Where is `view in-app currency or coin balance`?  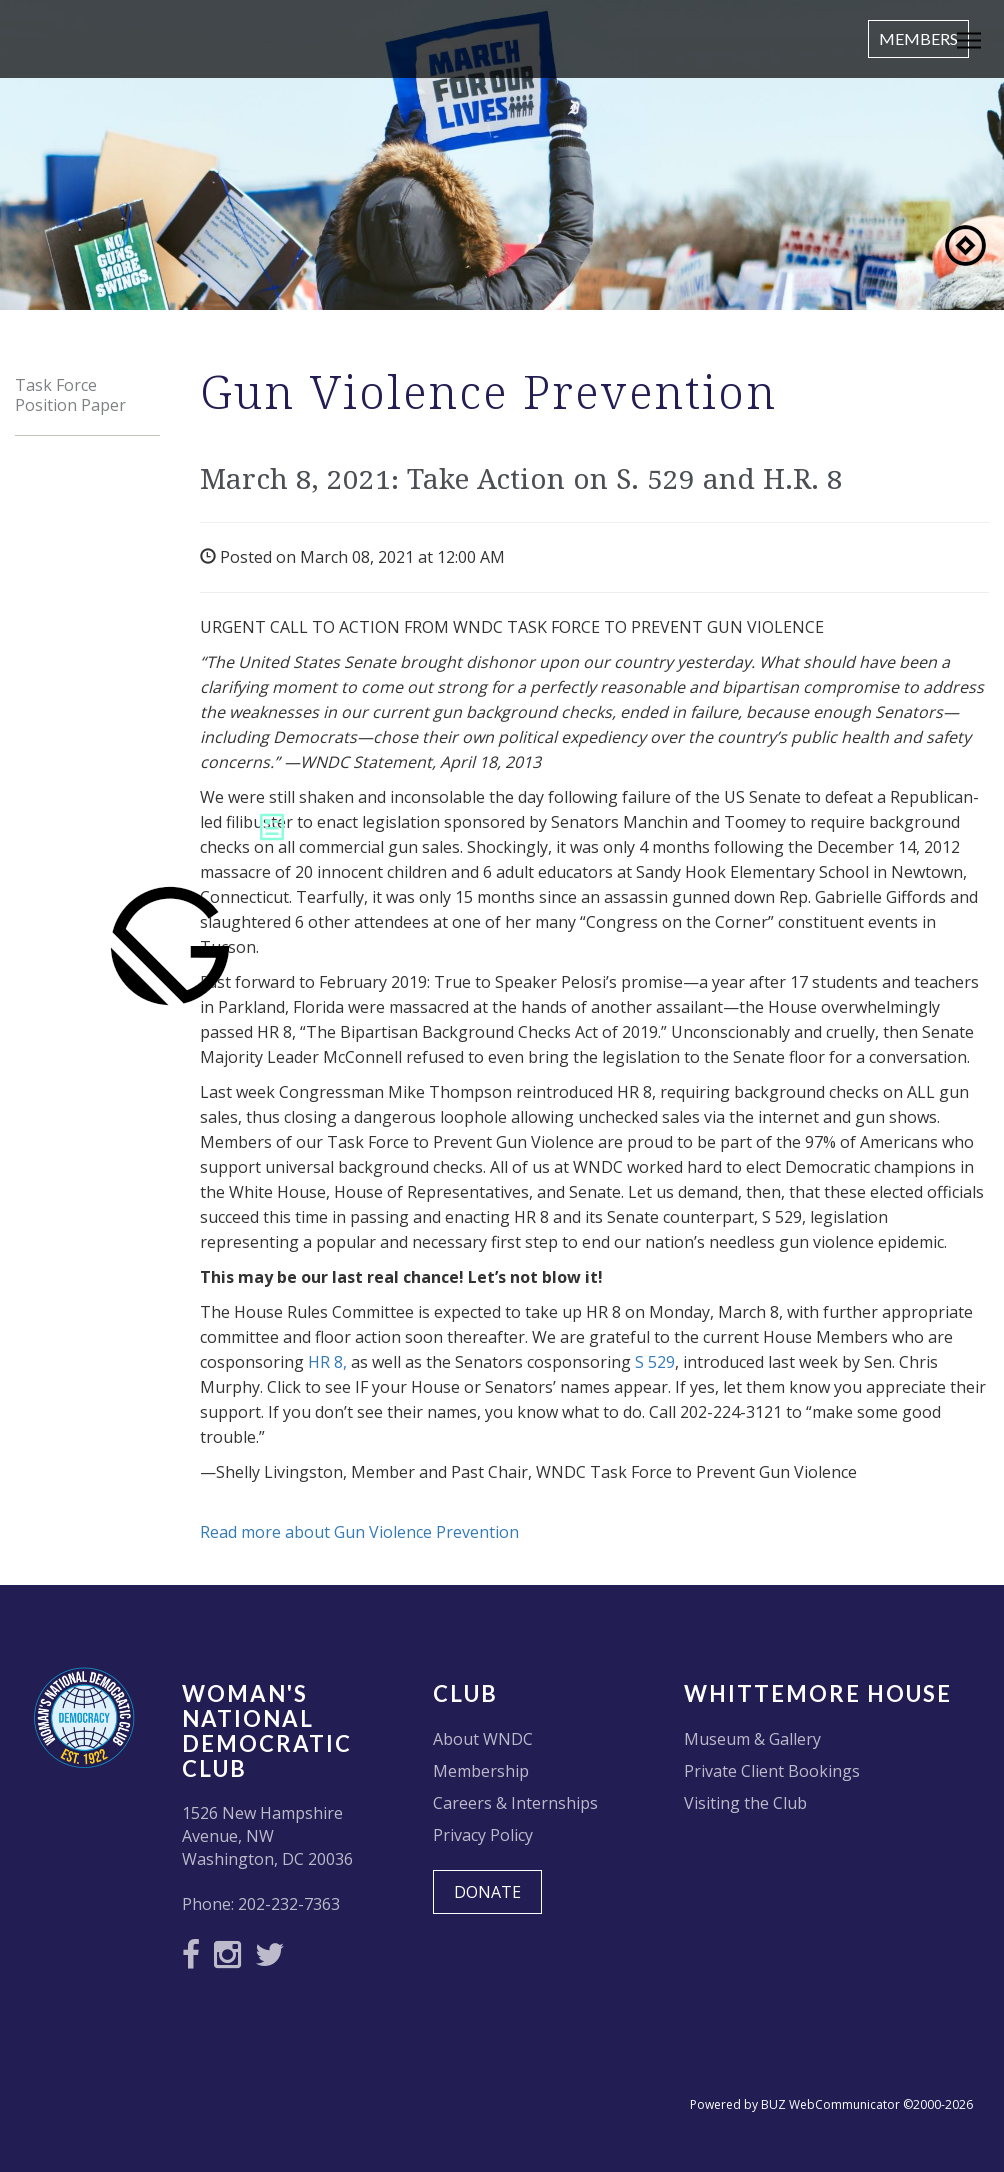
view in-app currency or coin balance is located at coordinates (965, 245).